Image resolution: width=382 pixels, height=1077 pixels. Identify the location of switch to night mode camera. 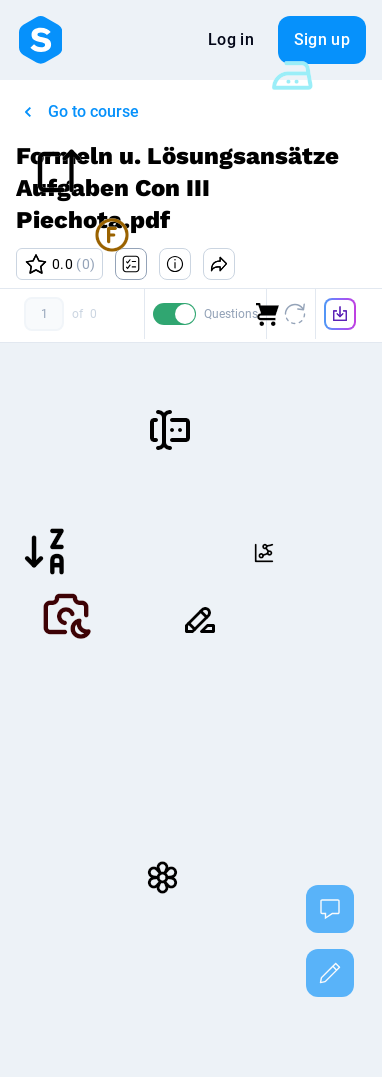
(66, 614).